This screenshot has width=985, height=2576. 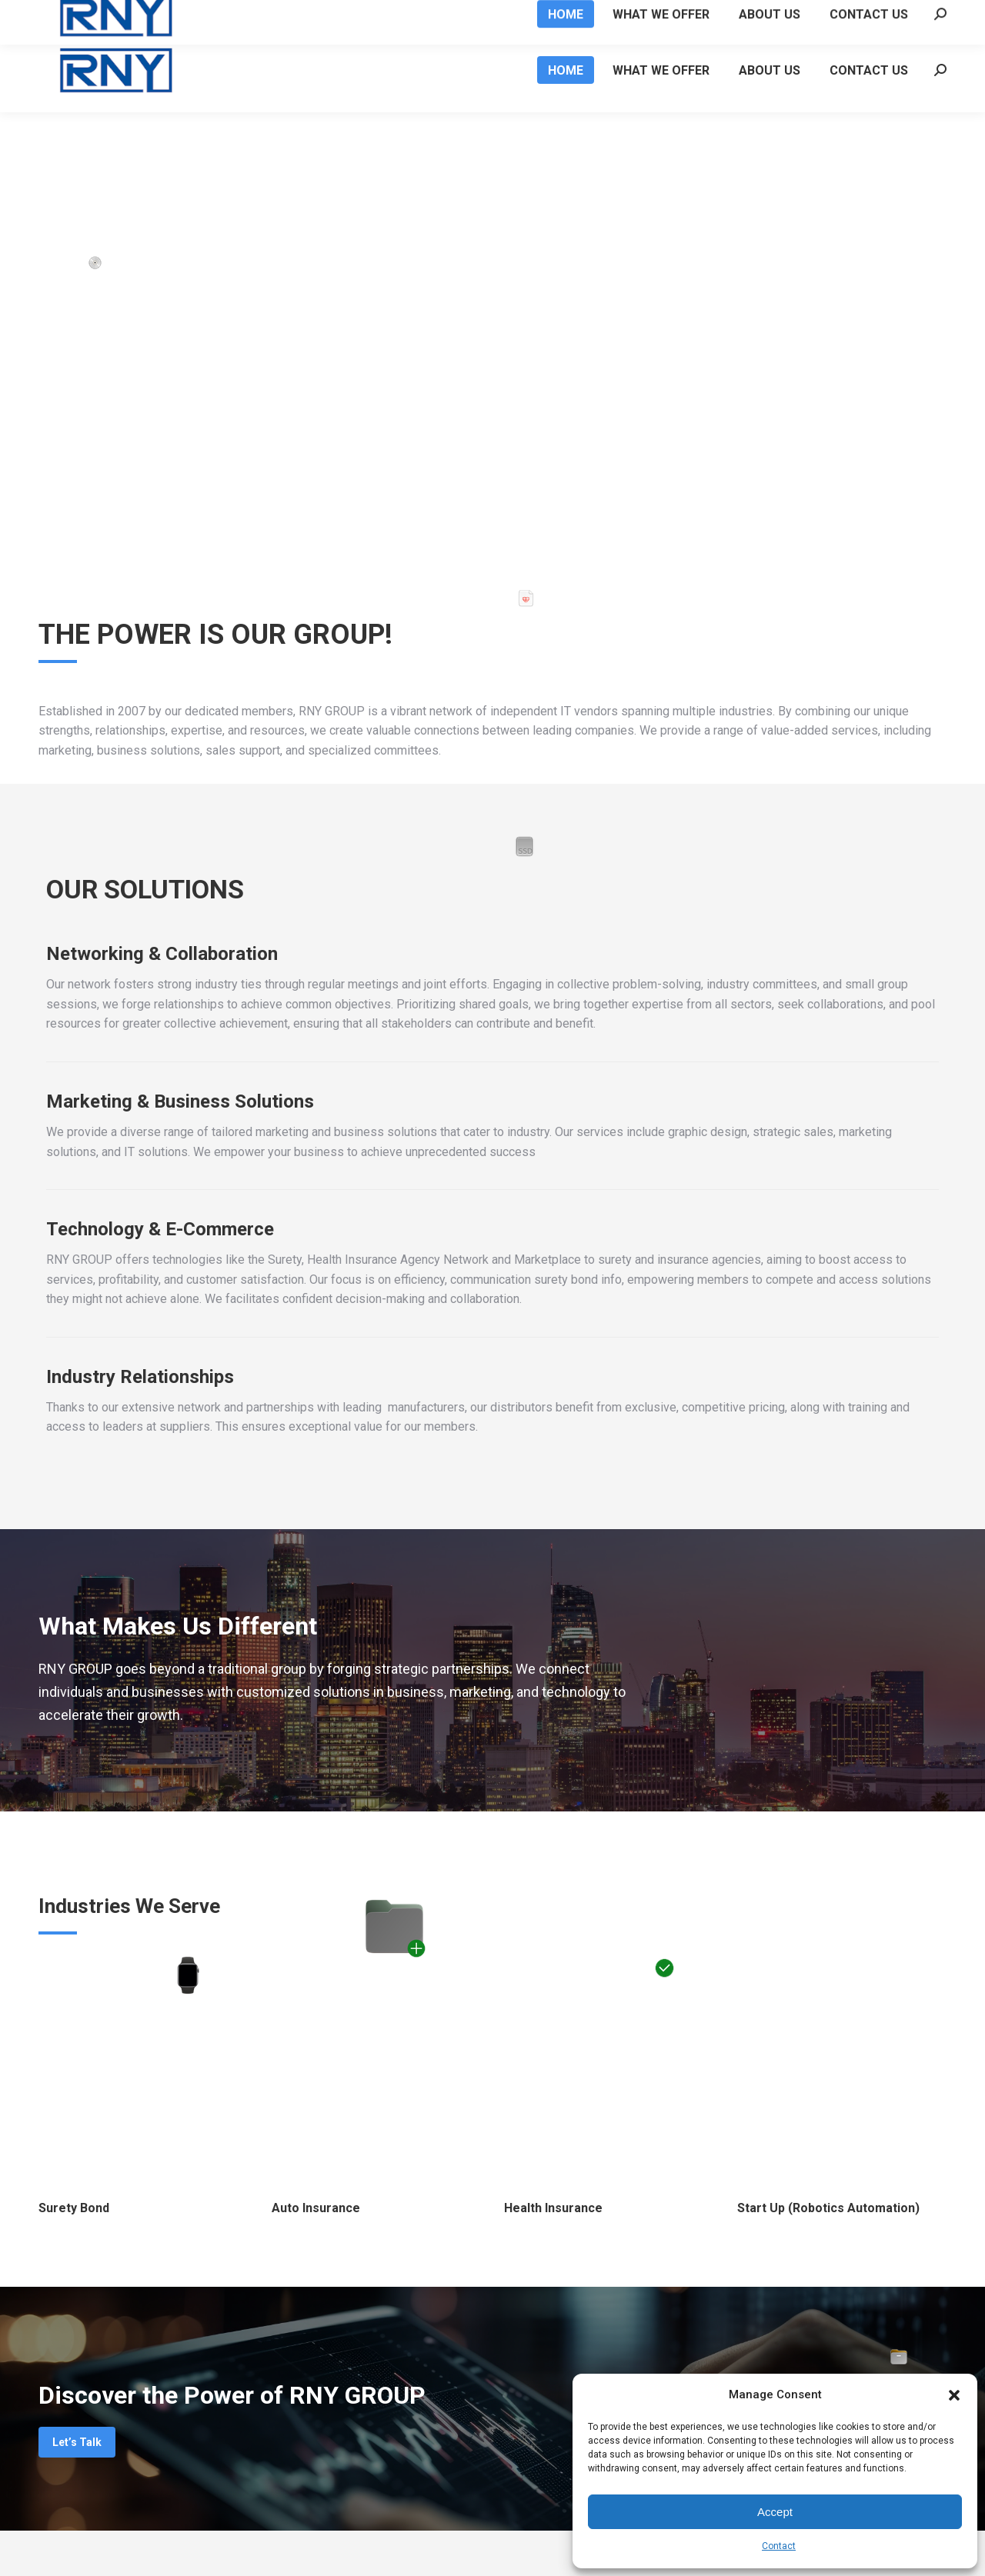 What do you see at coordinates (899, 2357) in the screenshot?
I see `open the file manager application` at bounding box center [899, 2357].